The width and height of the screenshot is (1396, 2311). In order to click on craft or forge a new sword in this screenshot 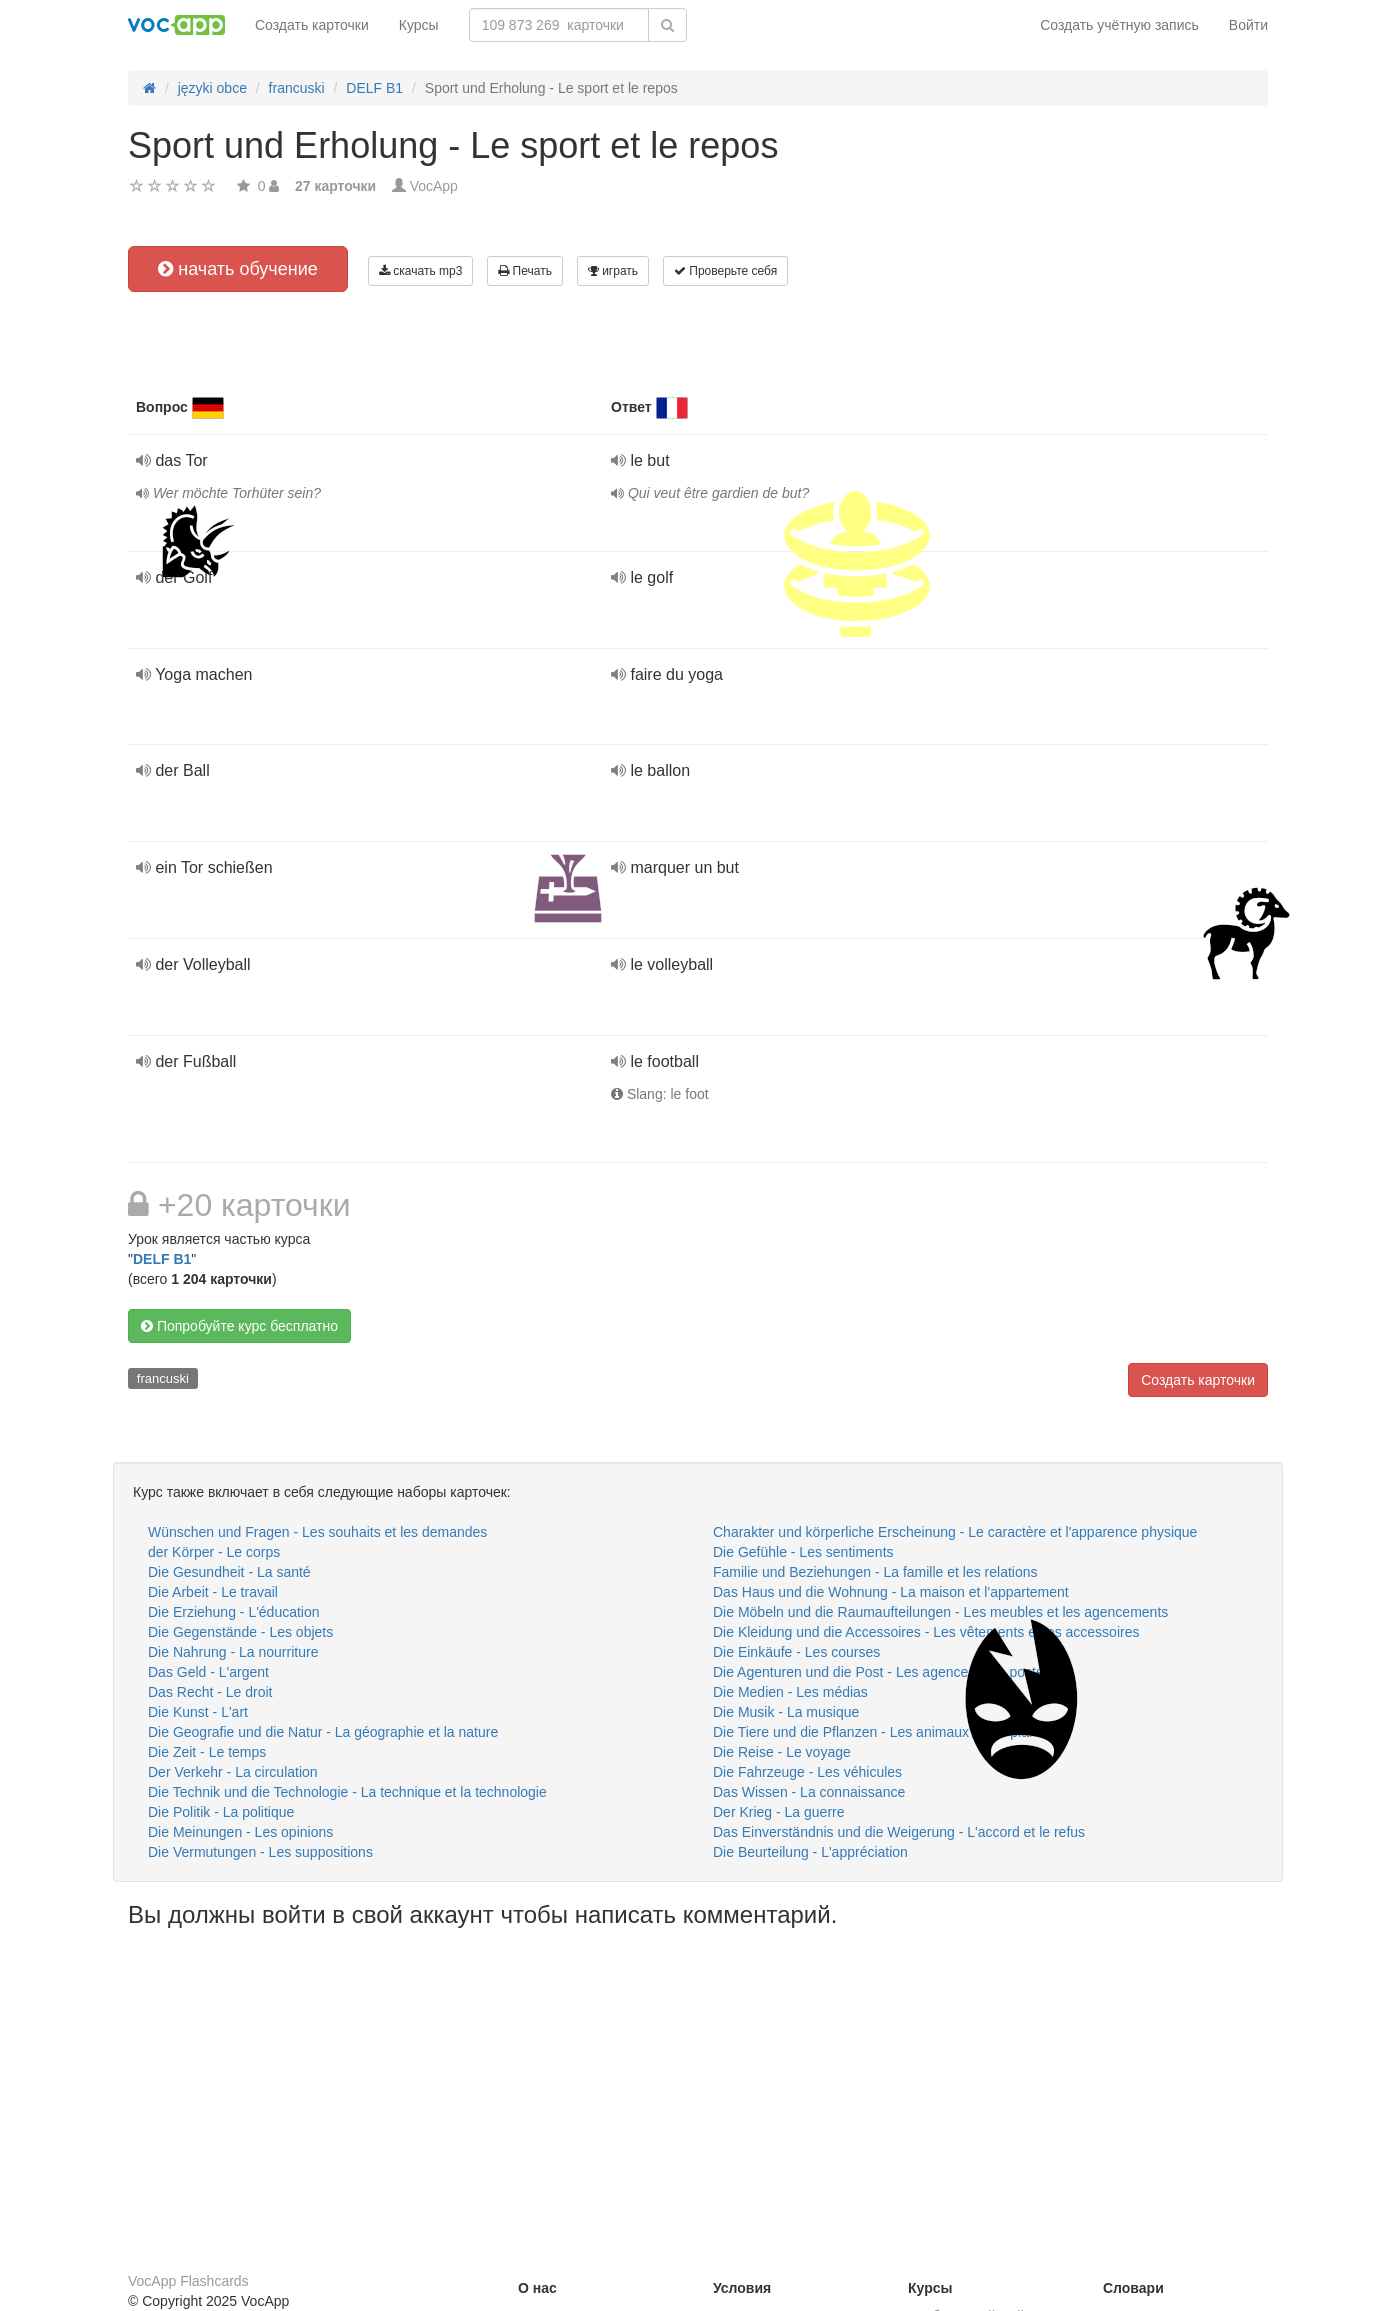, I will do `click(568, 889)`.